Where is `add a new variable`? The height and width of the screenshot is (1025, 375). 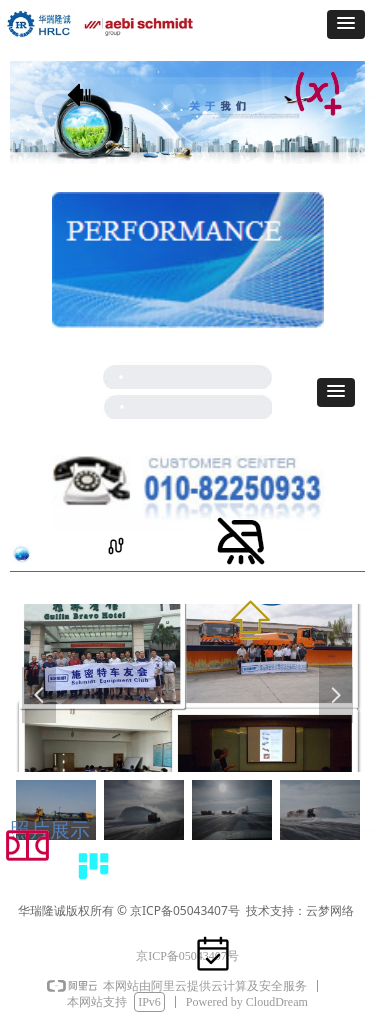
add a new variable is located at coordinates (317, 91).